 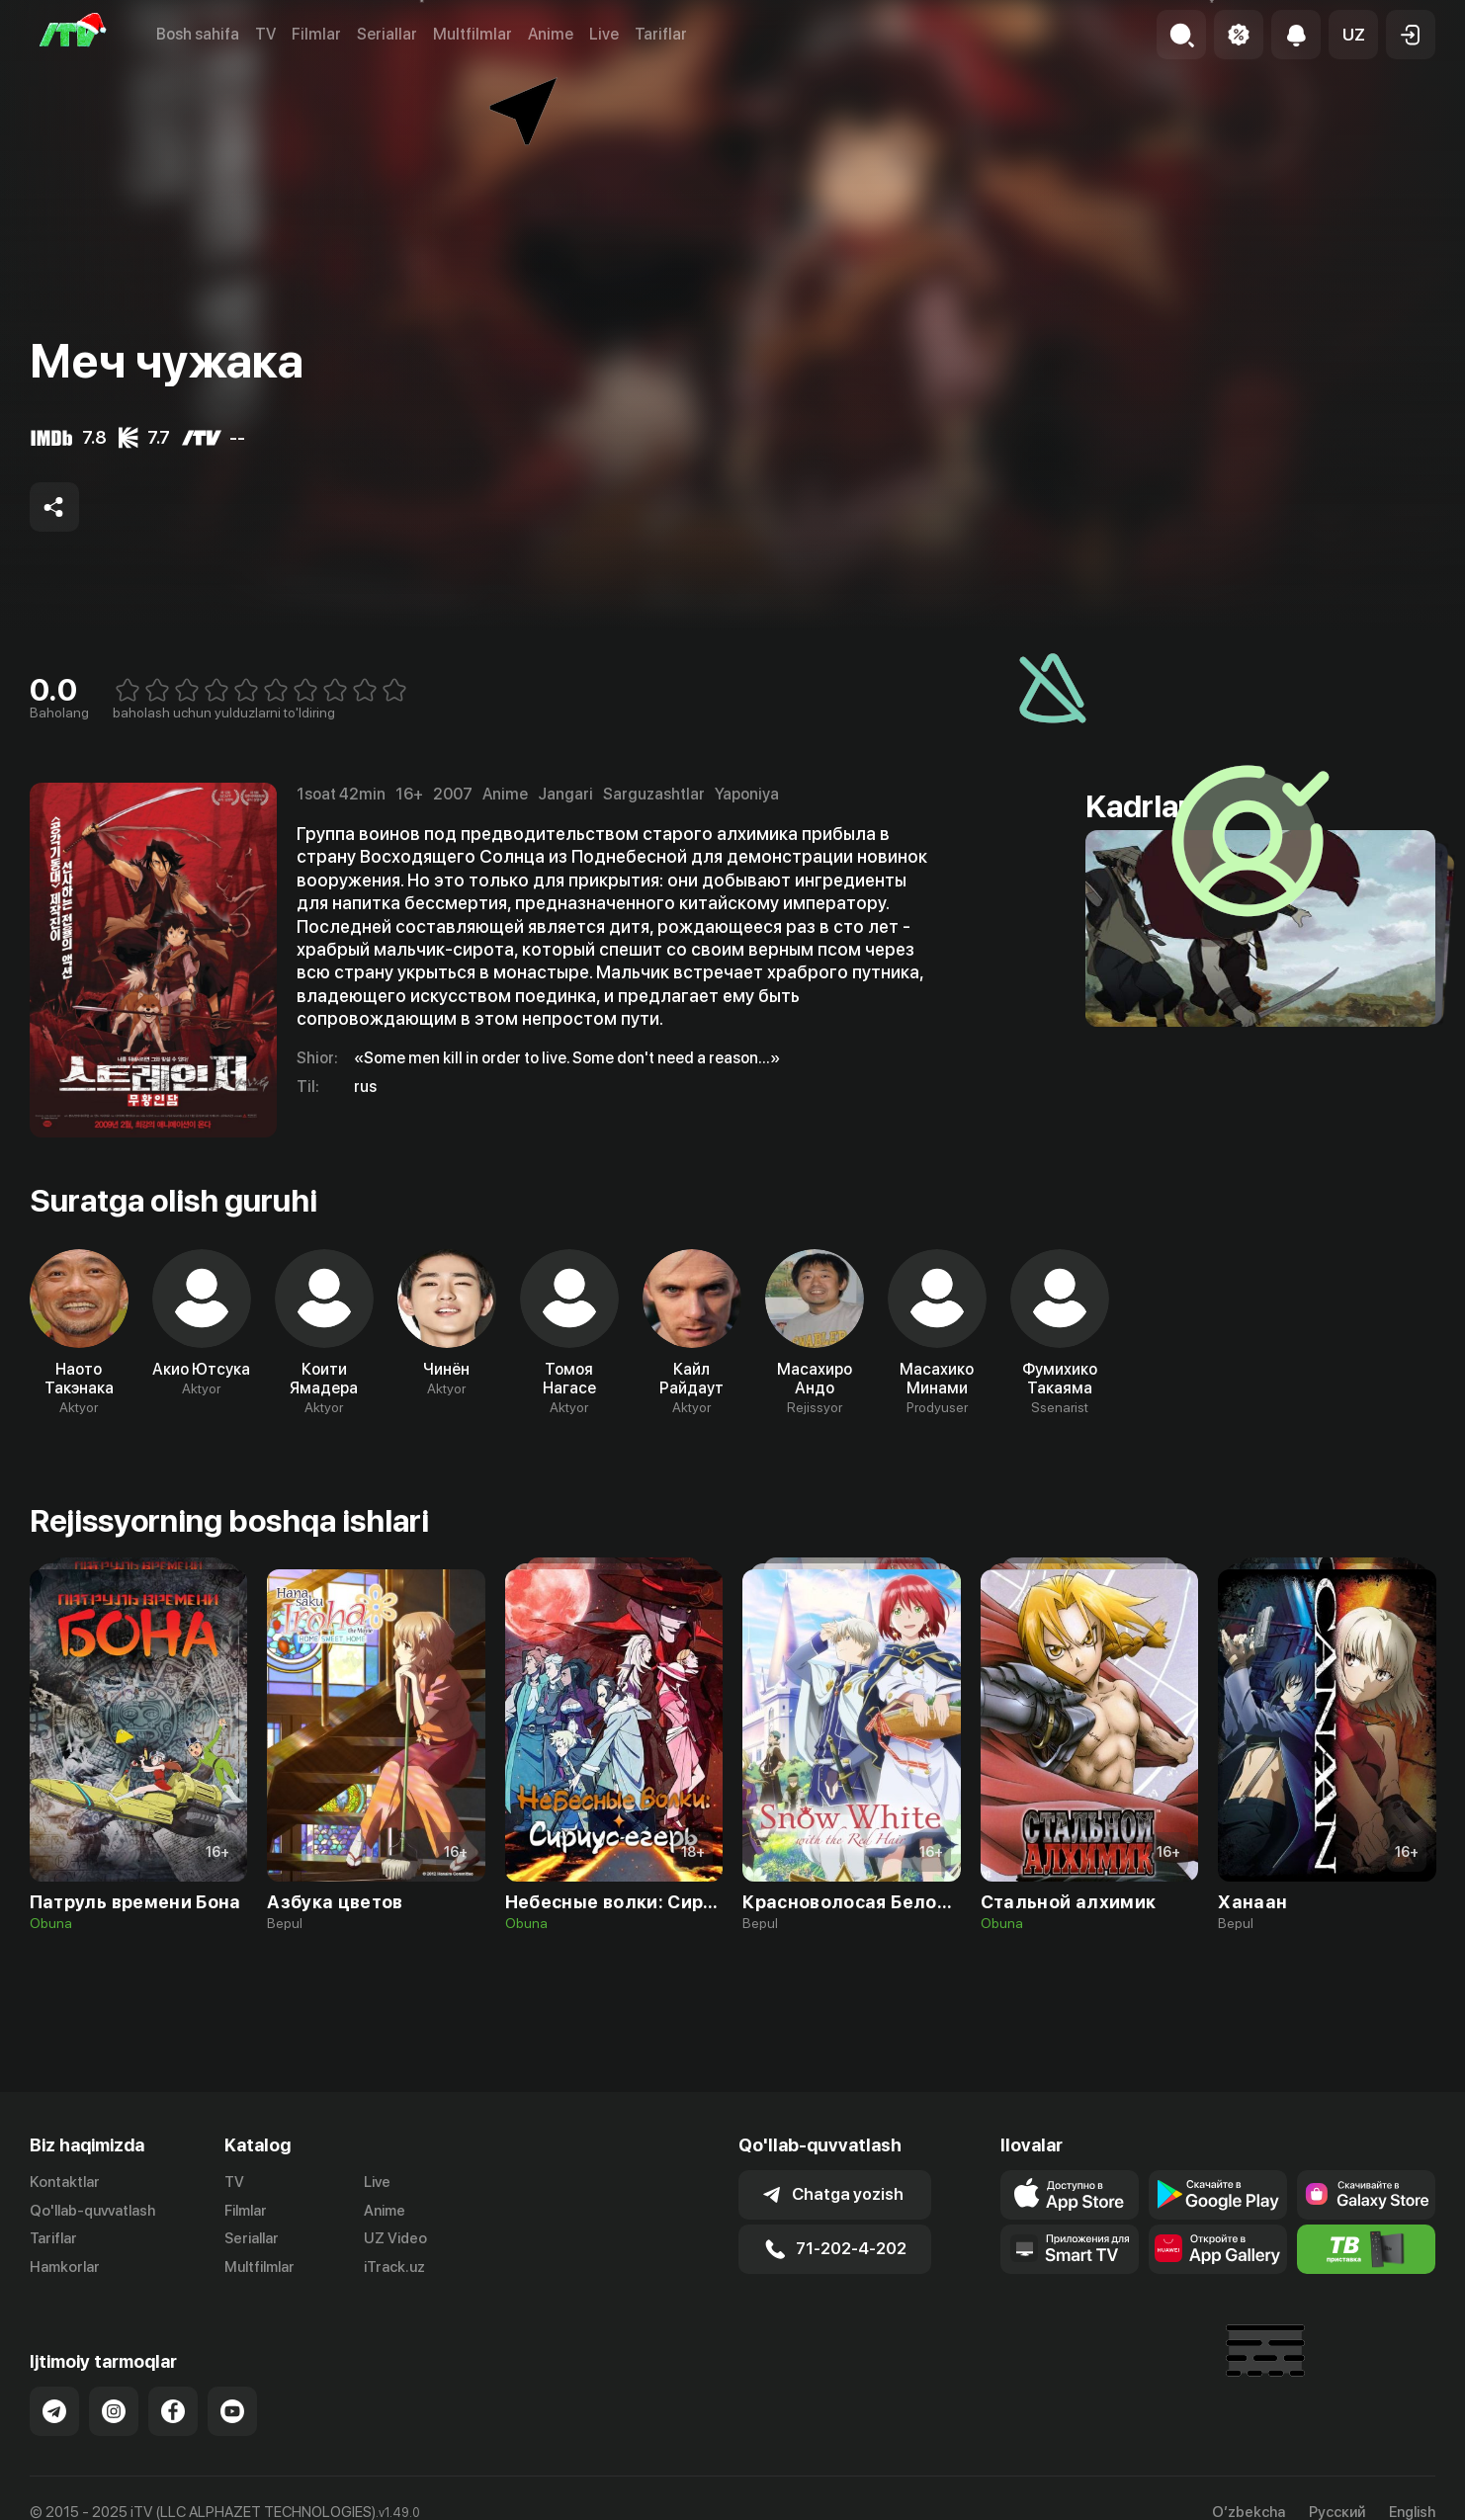 I want to click on access navigation or directions to current location, so click(x=523, y=111).